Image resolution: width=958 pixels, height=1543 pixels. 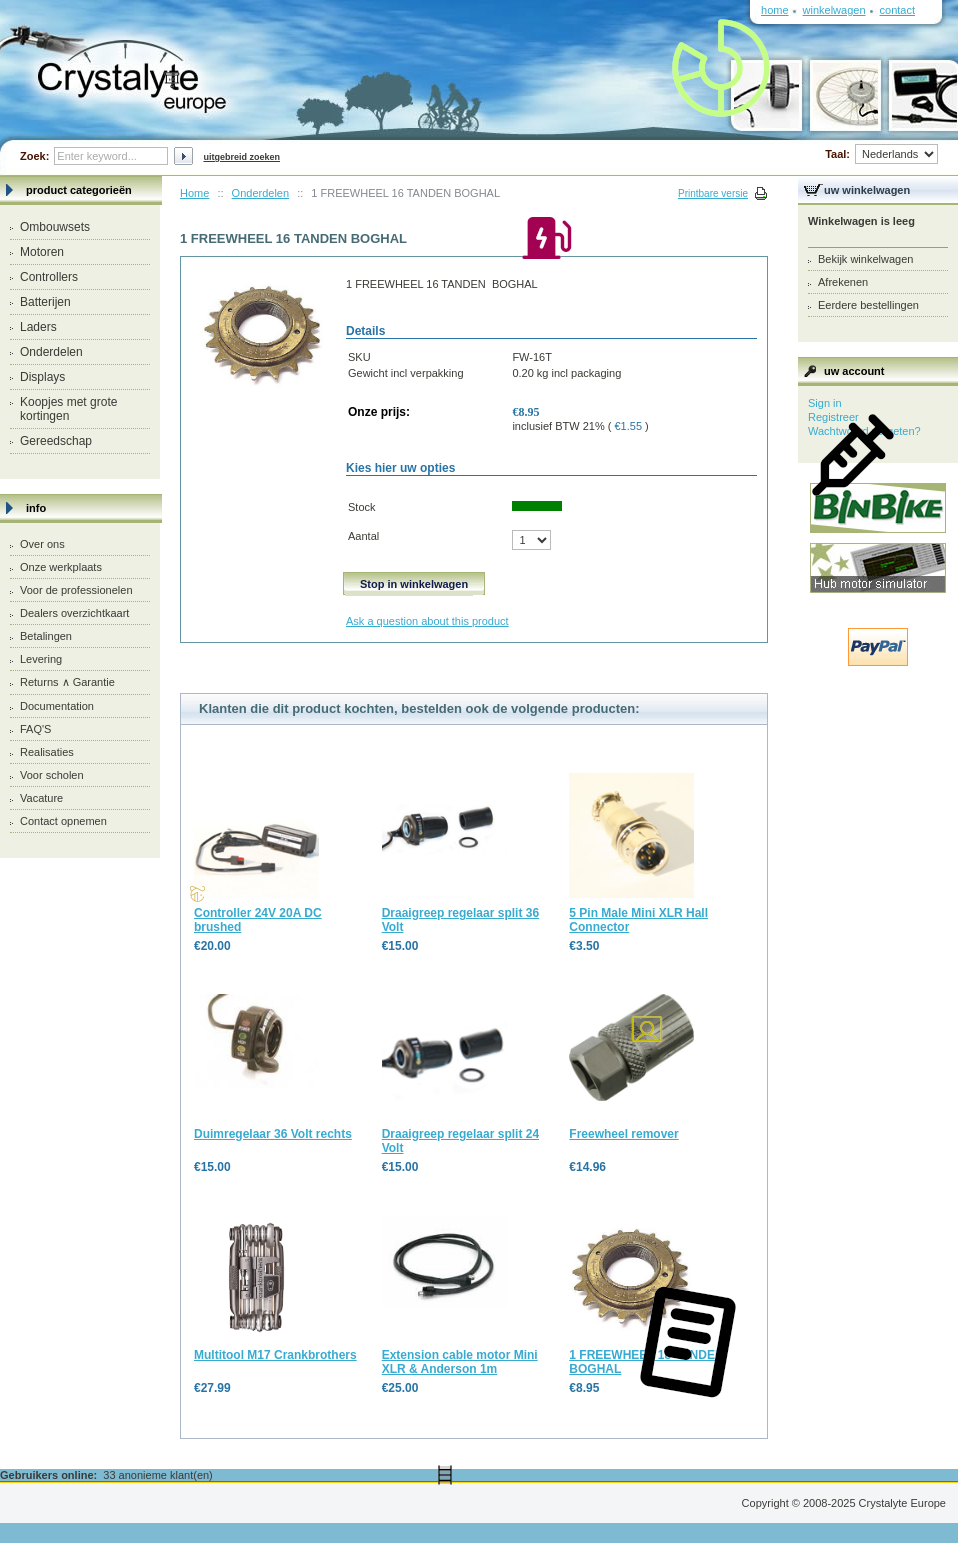 I want to click on view user profile, so click(x=647, y=1029).